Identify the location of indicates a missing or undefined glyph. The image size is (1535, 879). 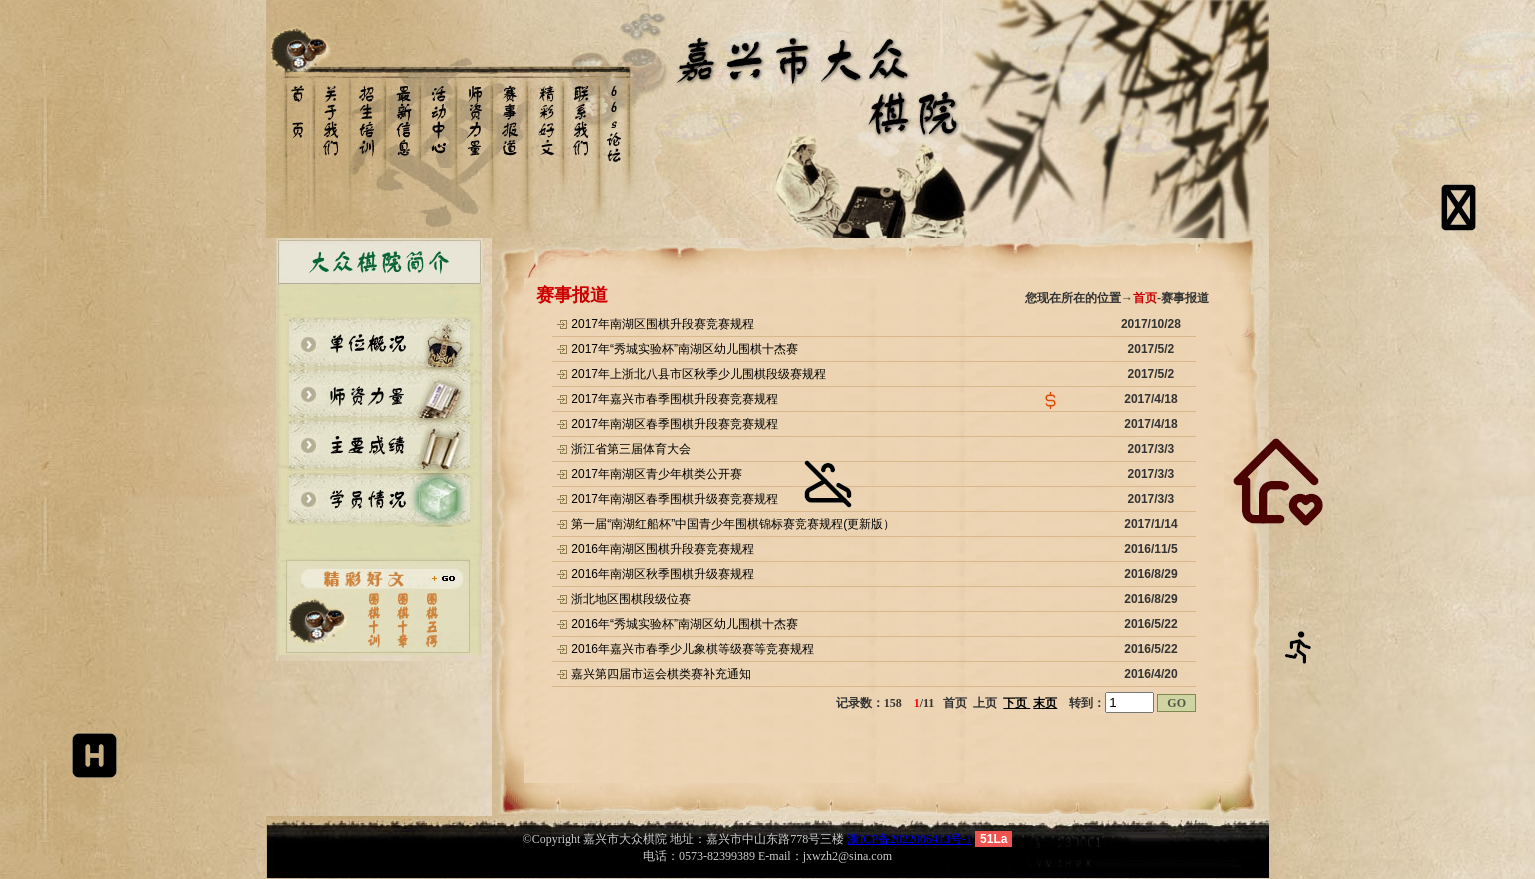
(1458, 207).